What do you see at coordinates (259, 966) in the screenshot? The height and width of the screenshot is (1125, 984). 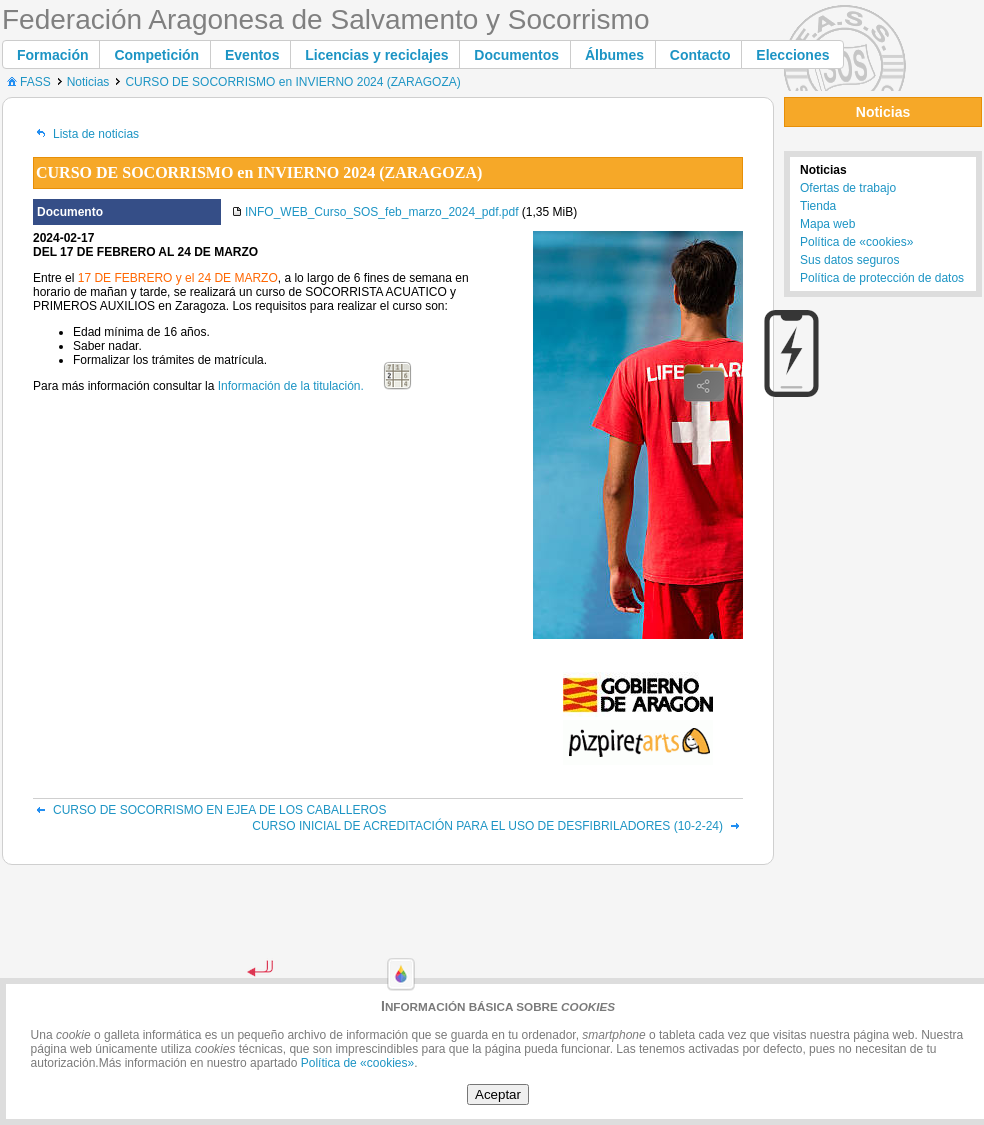 I see `reply to all recipients of an email` at bounding box center [259, 966].